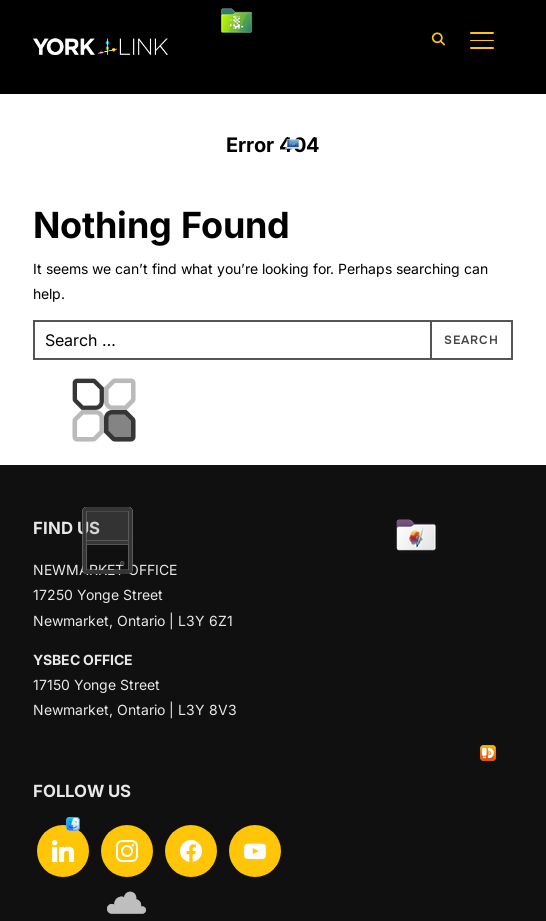 The width and height of the screenshot is (546, 921). Describe the element at coordinates (293, 144) in the screenshot. I see `represents an apple ibook g4 laptop device` at that location.